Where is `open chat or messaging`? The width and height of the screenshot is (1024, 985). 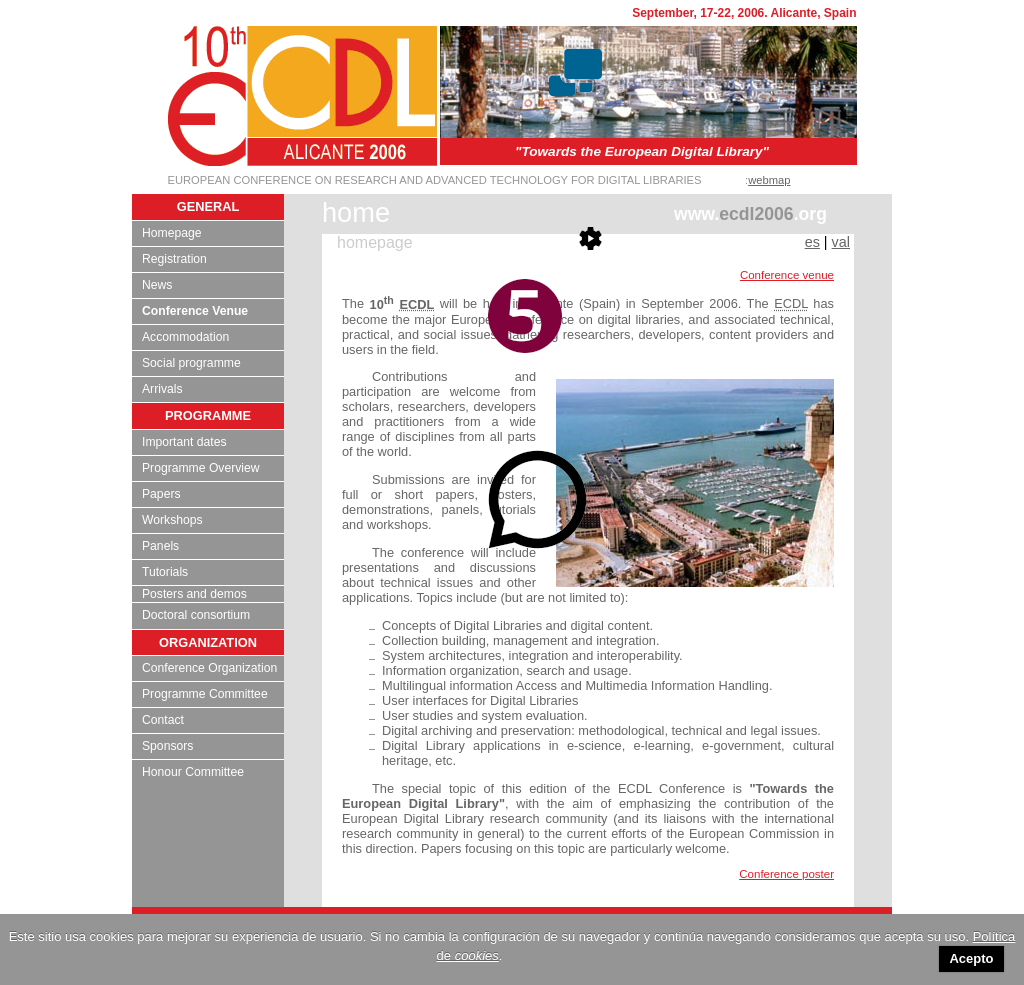 open chat or messaging is located at coordinates (537, 499).